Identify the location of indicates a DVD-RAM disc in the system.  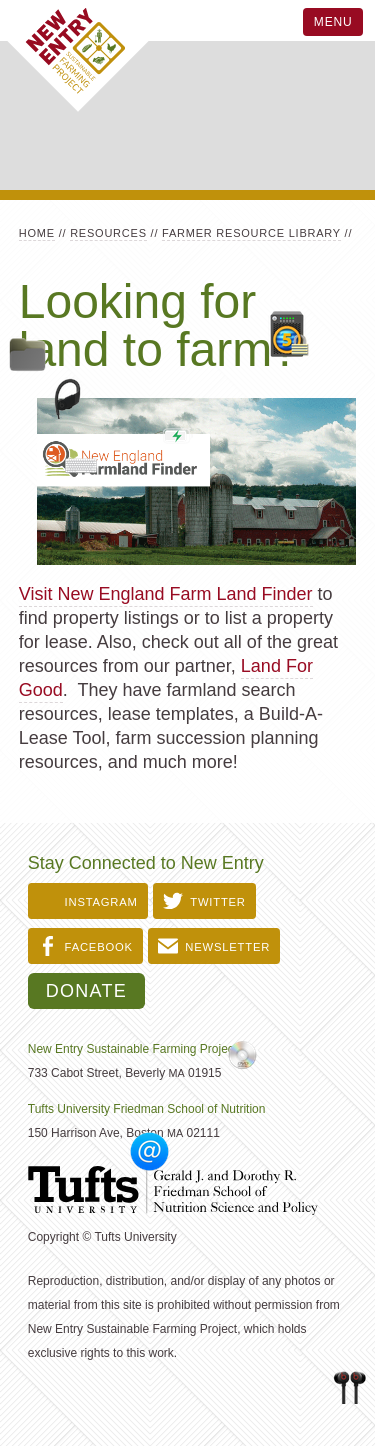
(242, 1055).